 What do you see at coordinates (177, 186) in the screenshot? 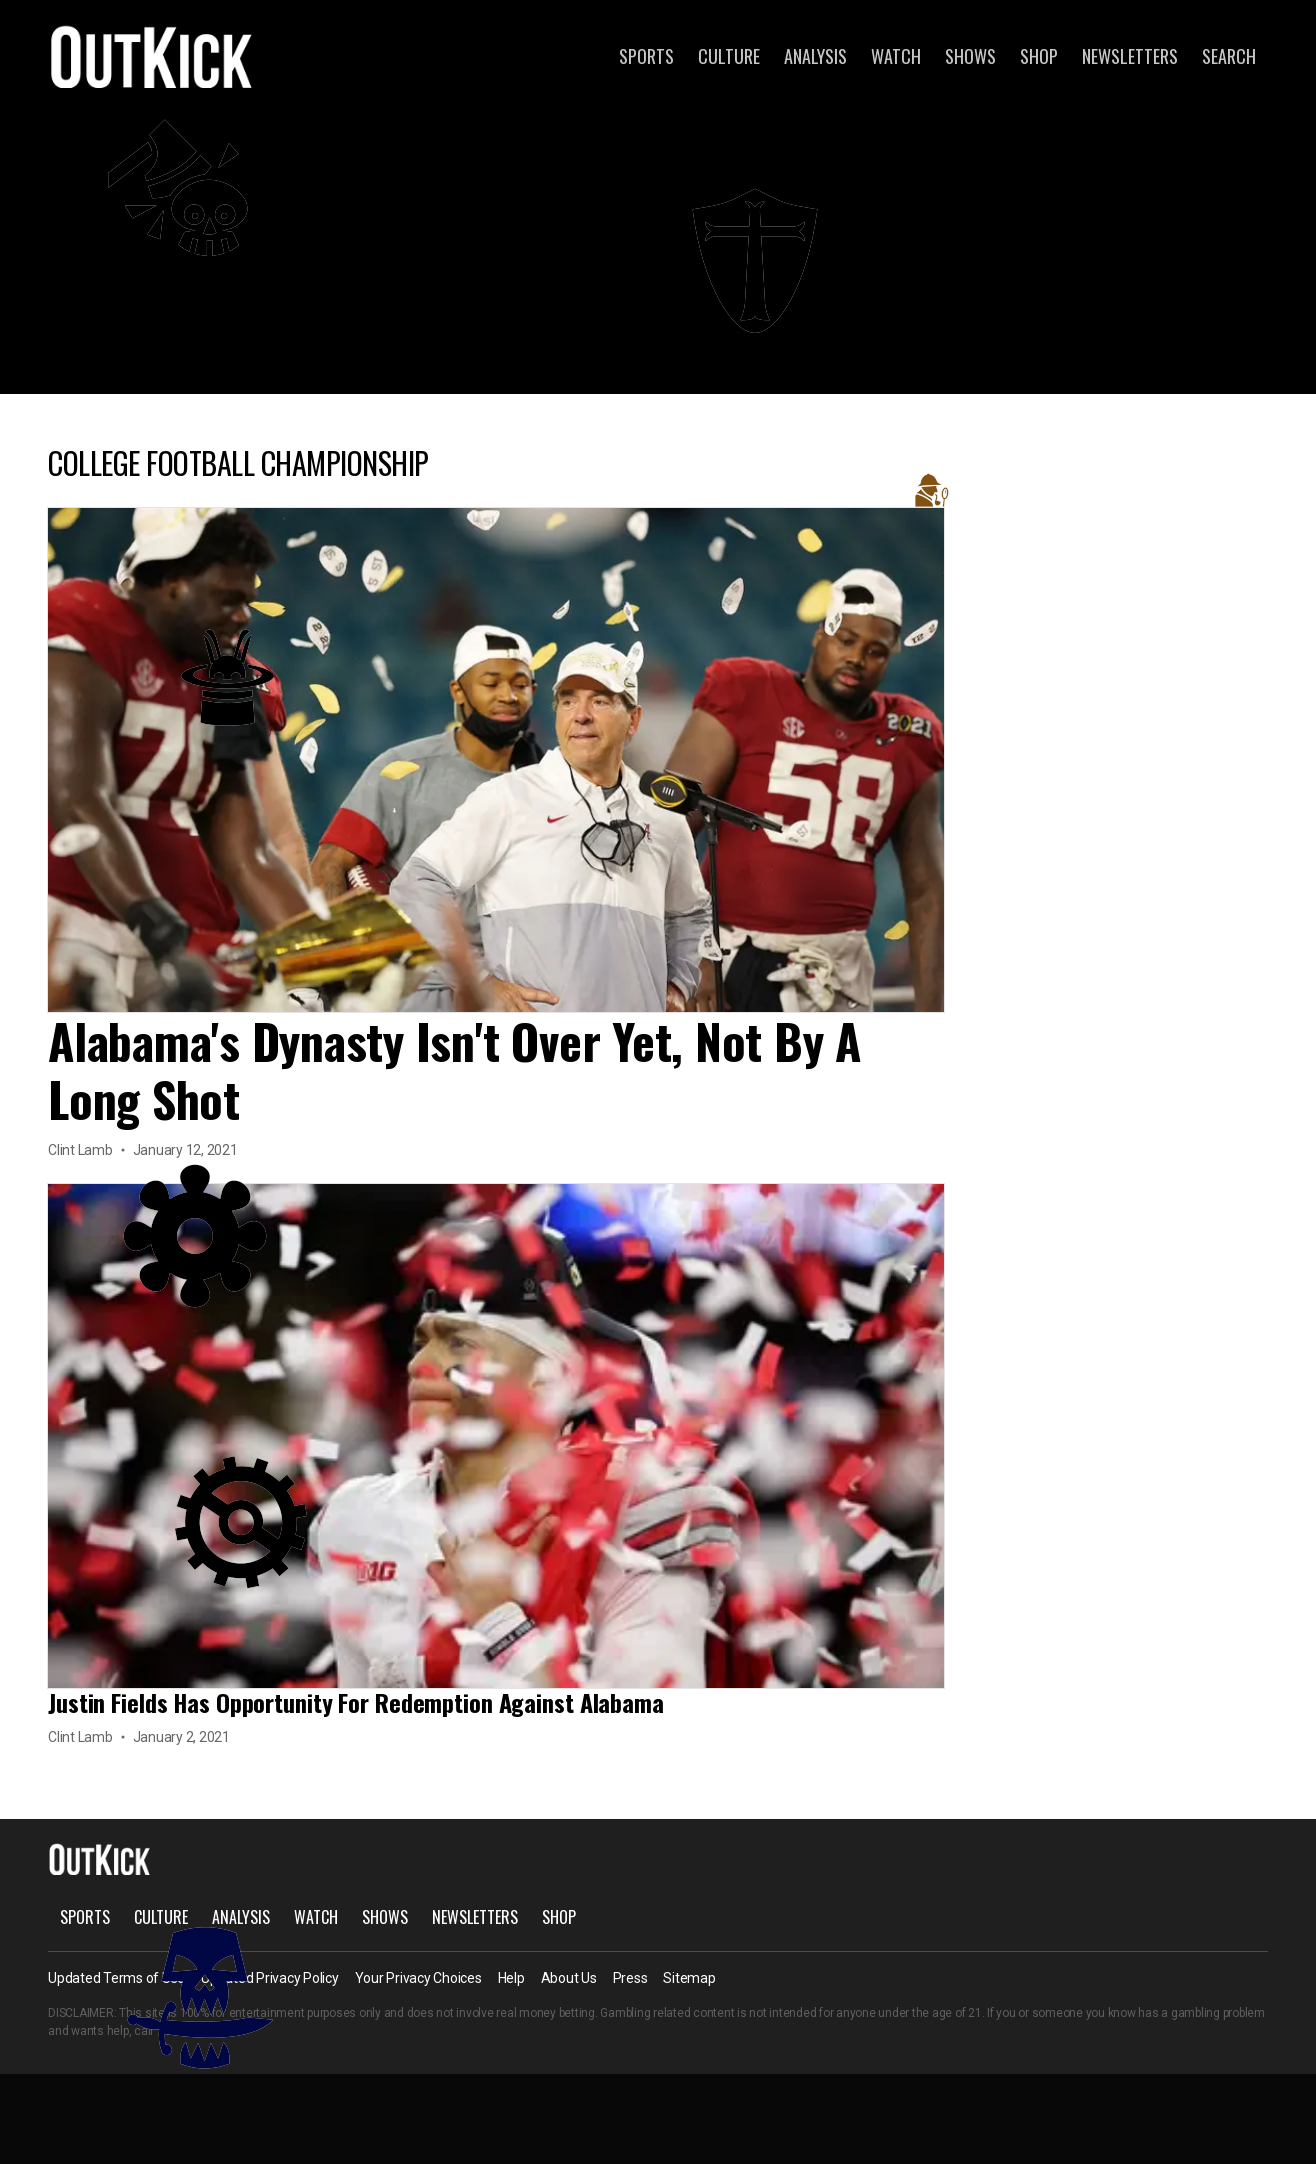
I see `indicates a kill or enemy defeated in gameplay` at bounding box center [177, 186].